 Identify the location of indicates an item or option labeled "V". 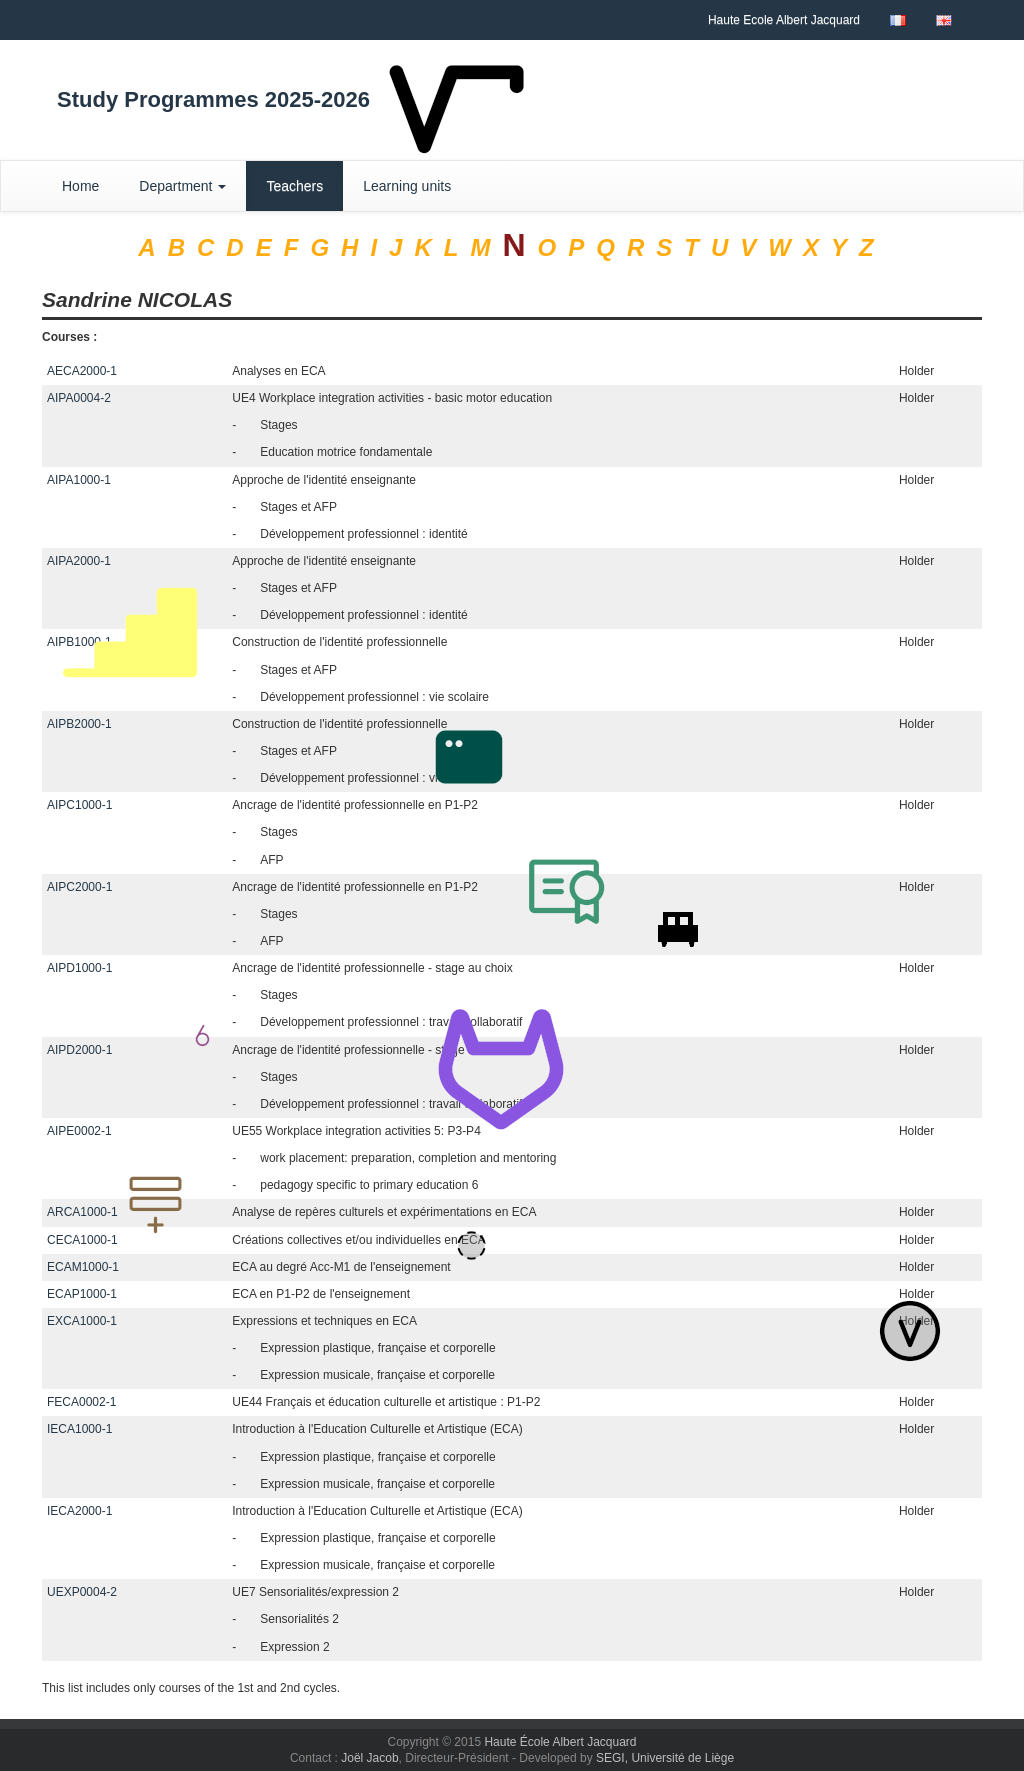
(910, 1331).